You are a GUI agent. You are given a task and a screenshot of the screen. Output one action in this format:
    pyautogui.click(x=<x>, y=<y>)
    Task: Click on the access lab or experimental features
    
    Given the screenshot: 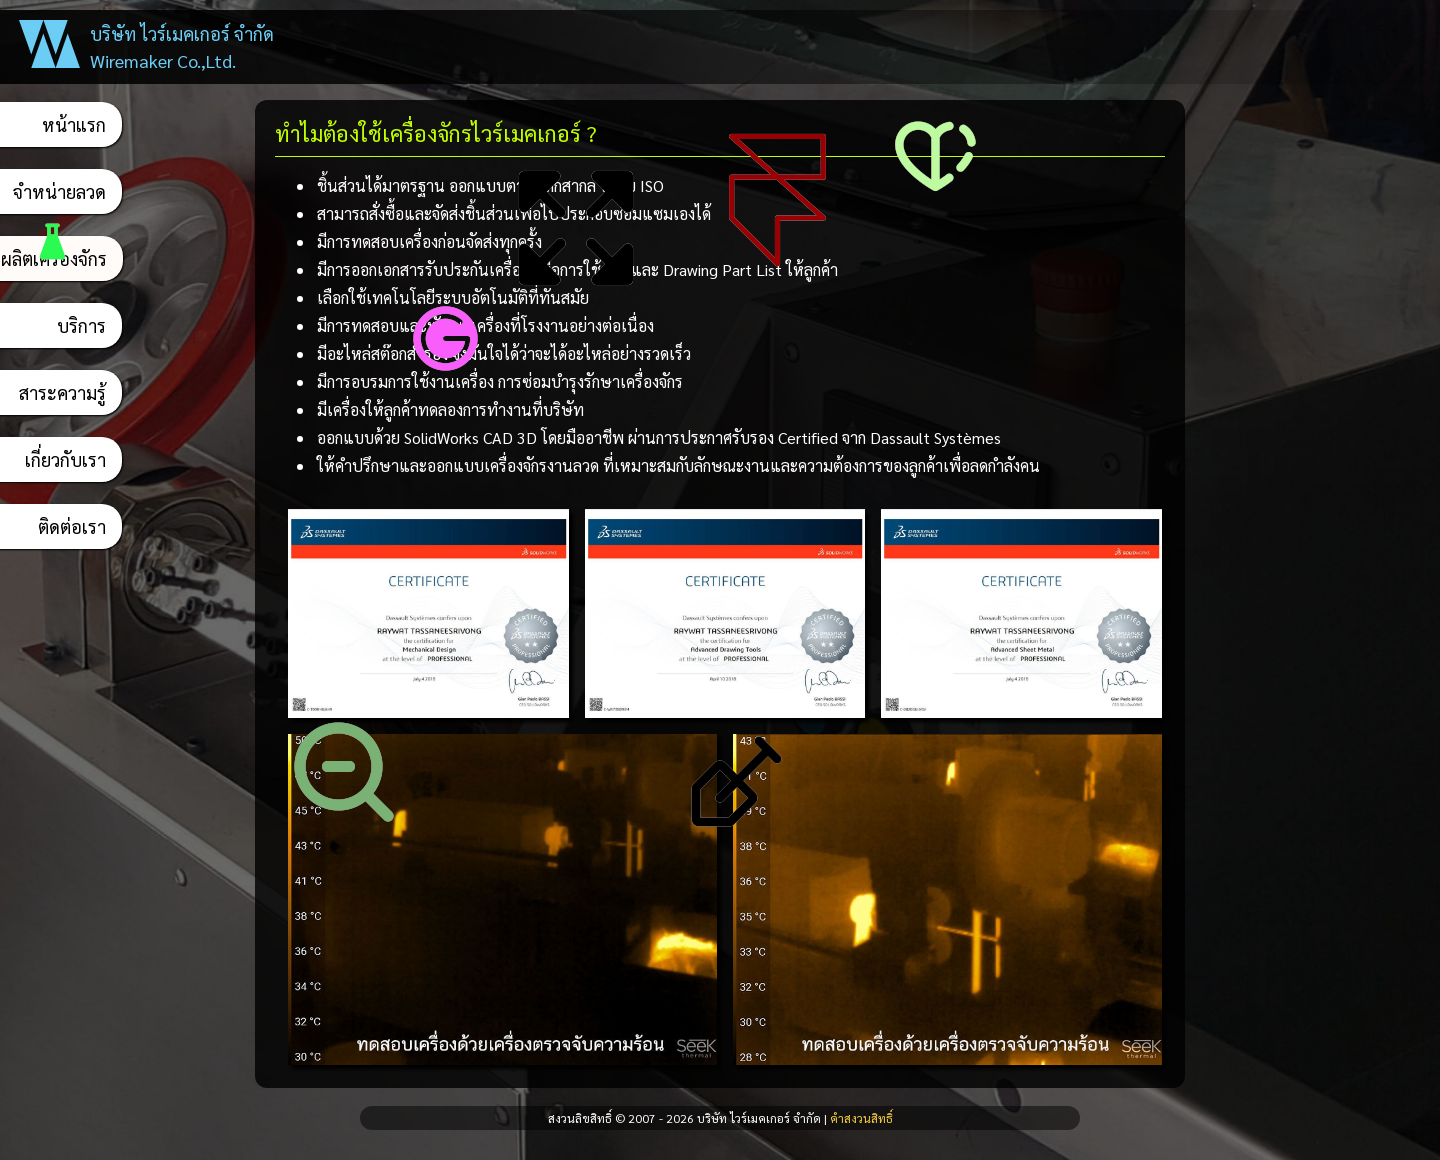 What is the action you would take?
    pyautogui.click(x=52, y=241)
    